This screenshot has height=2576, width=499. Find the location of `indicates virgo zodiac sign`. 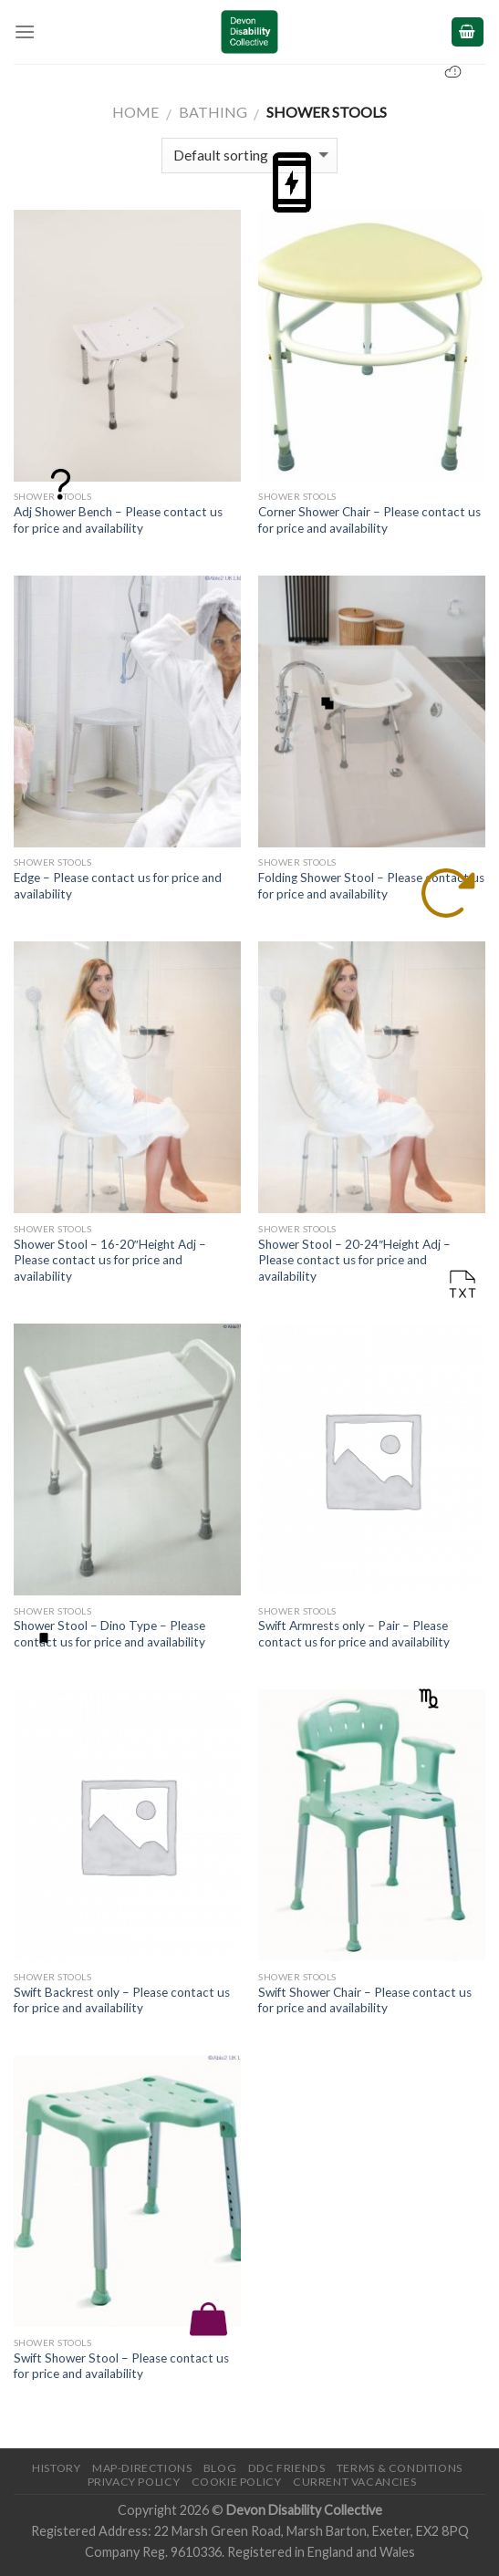

indicates virgo zodiac sign is located at coordinates (429, 1698).